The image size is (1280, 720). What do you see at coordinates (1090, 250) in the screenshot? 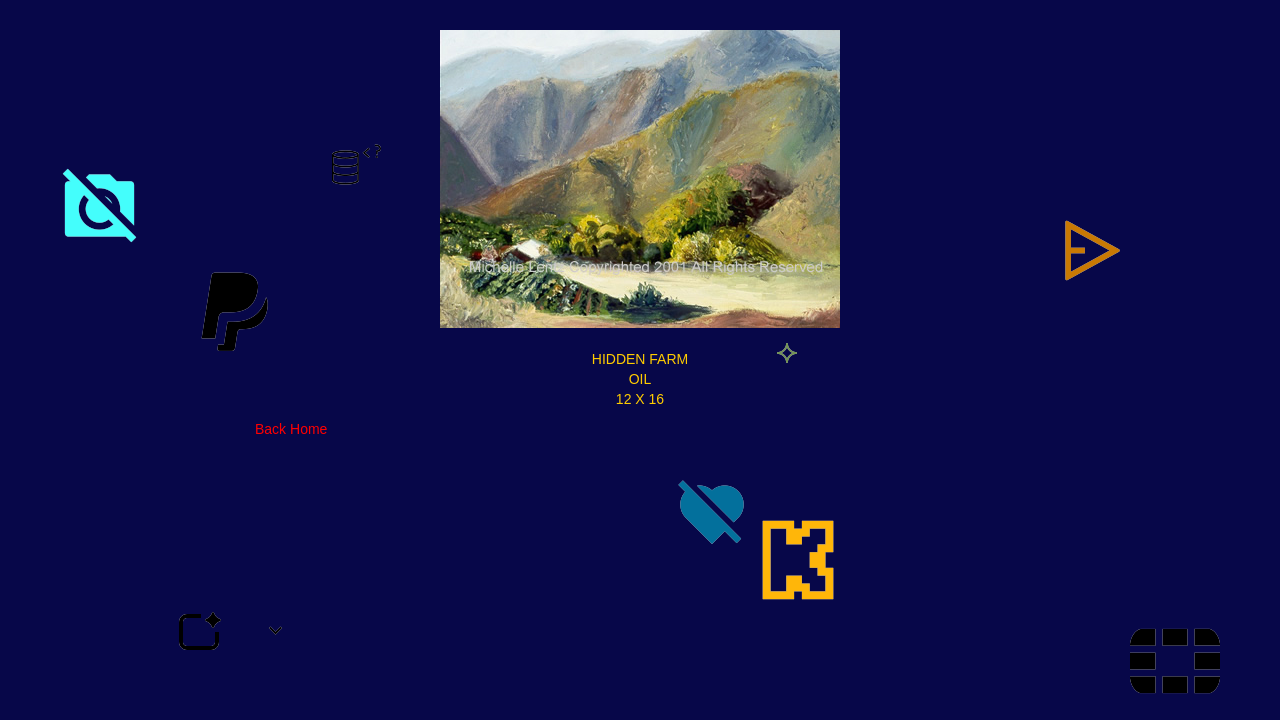
I see `send a message` at bounding box center [1090, 250].